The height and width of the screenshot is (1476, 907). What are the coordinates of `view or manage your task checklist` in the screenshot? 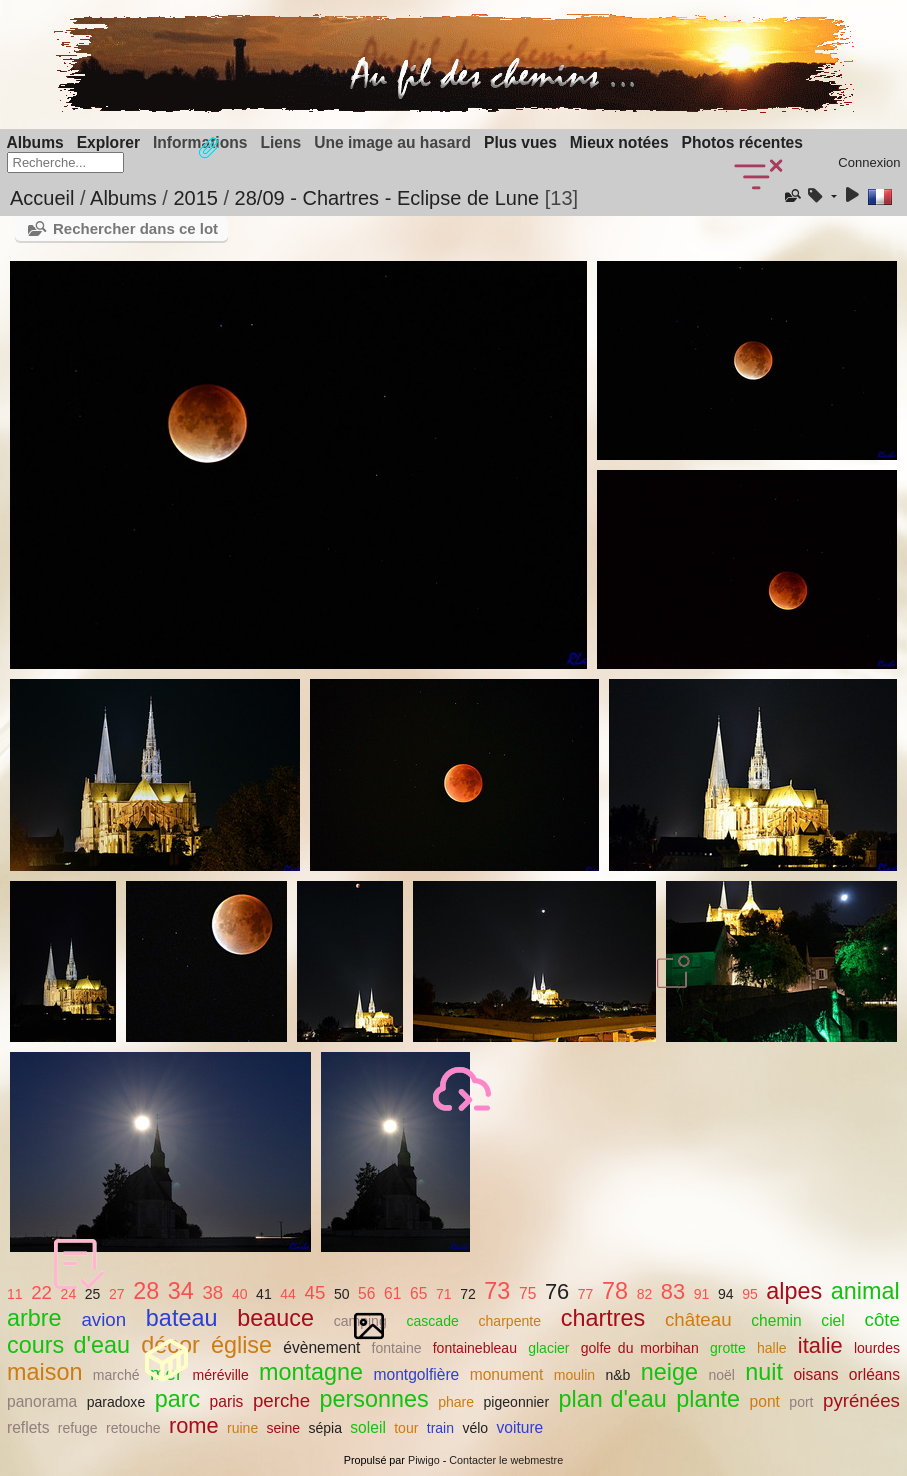 It's located at (79, 1264).